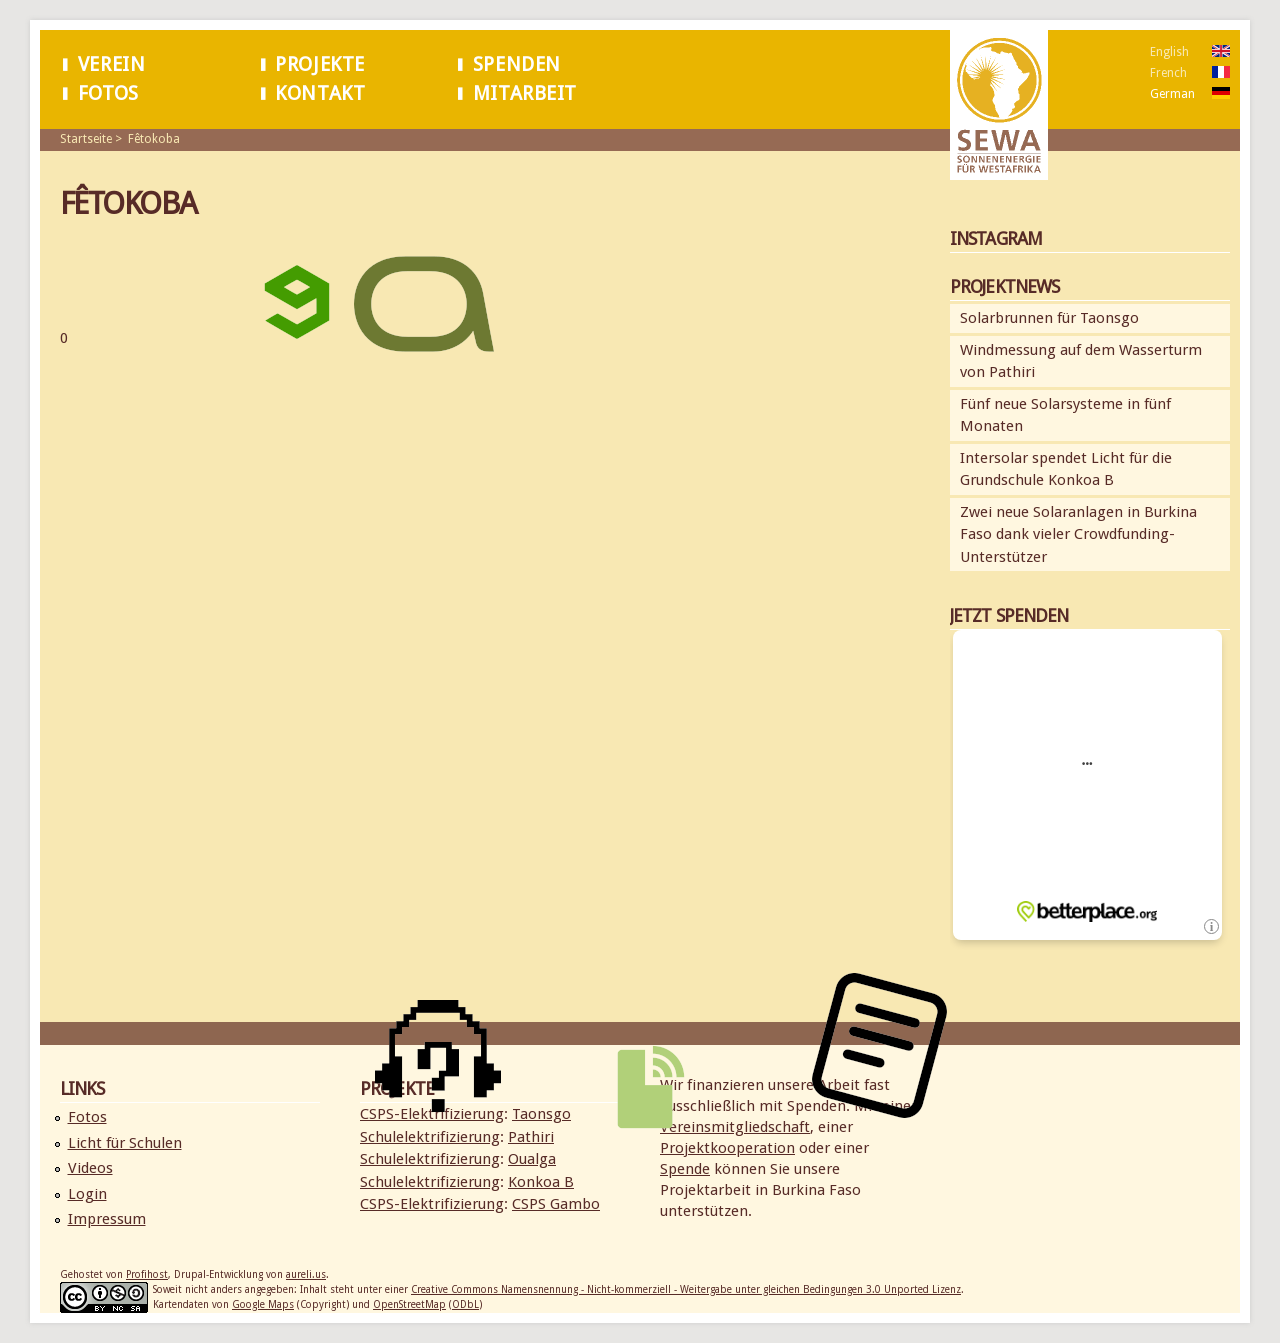 Image resolution: width=1280 pixels, height=1343 pixels. Describe the element at coordinates (649, 1089) in the screenshot. I see `enable mobile hotspot` at that location.